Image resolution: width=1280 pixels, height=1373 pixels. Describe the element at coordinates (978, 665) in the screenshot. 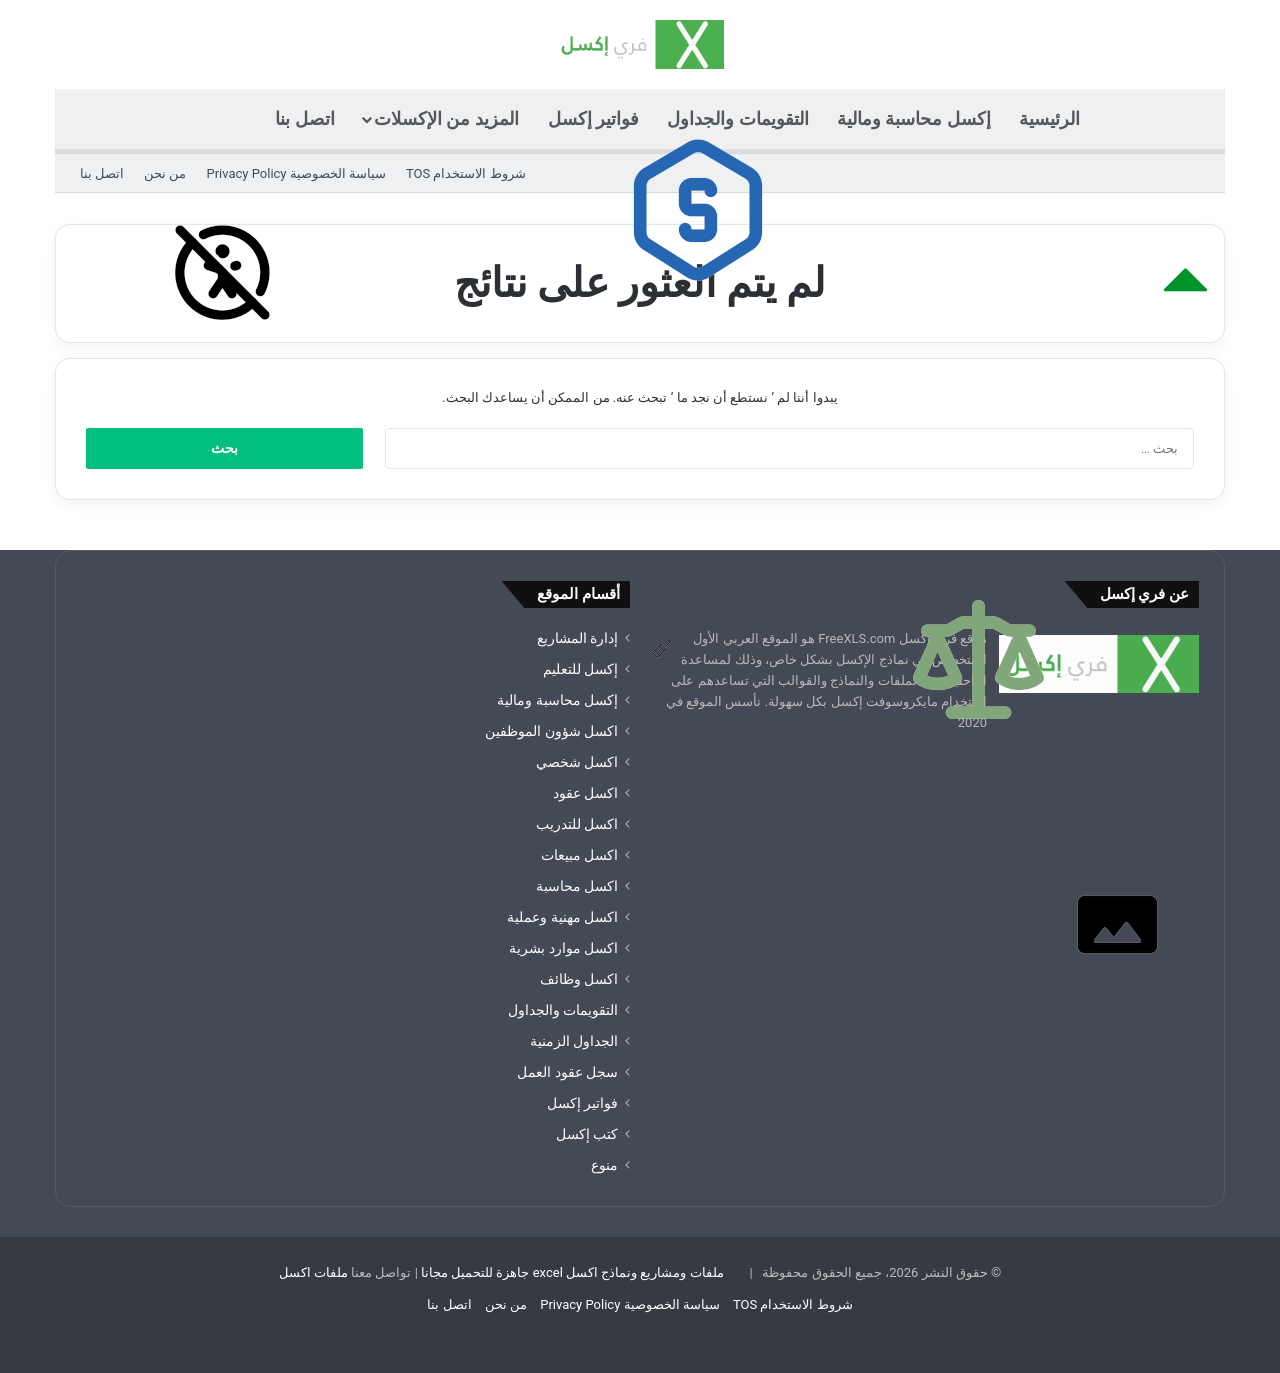

I see `view license or legal information` at that location.